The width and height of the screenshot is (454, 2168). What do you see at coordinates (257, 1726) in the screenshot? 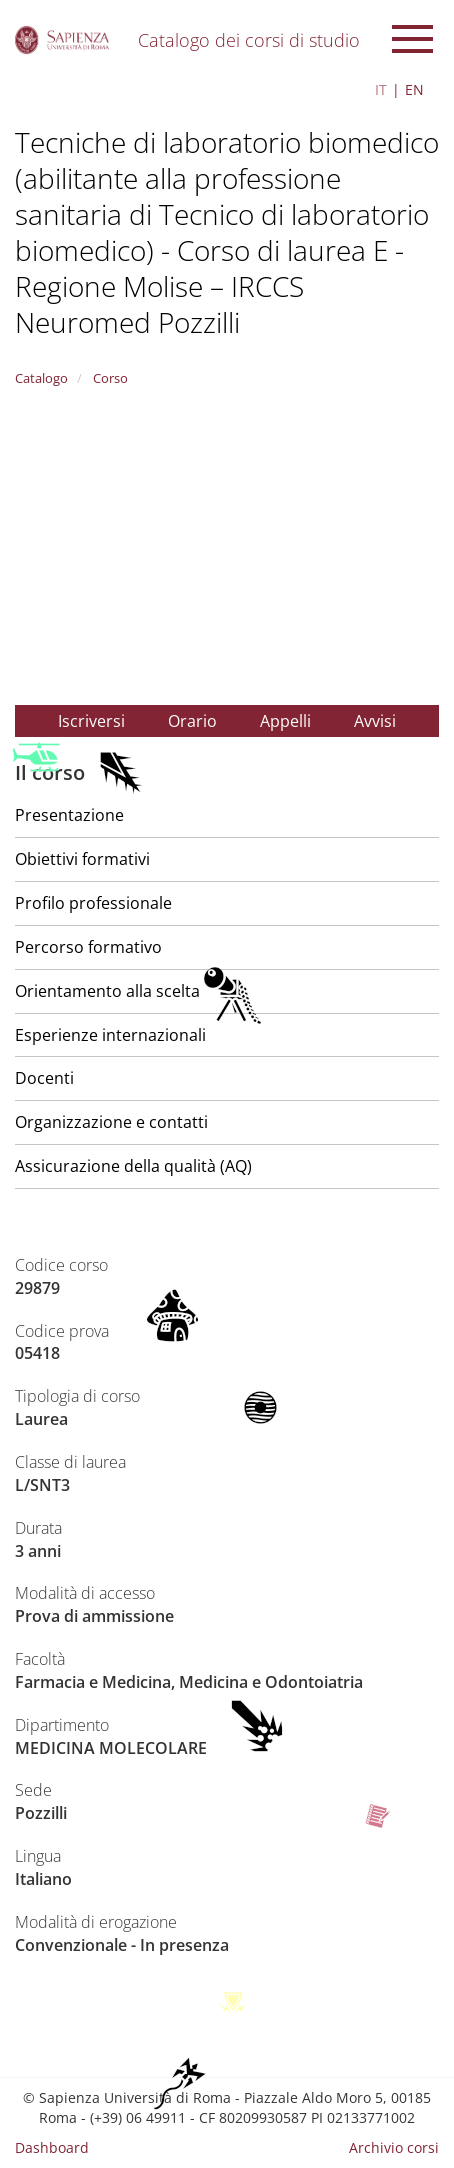
I see `activate a beam or energy attack` at bounding box center [257, 1726].